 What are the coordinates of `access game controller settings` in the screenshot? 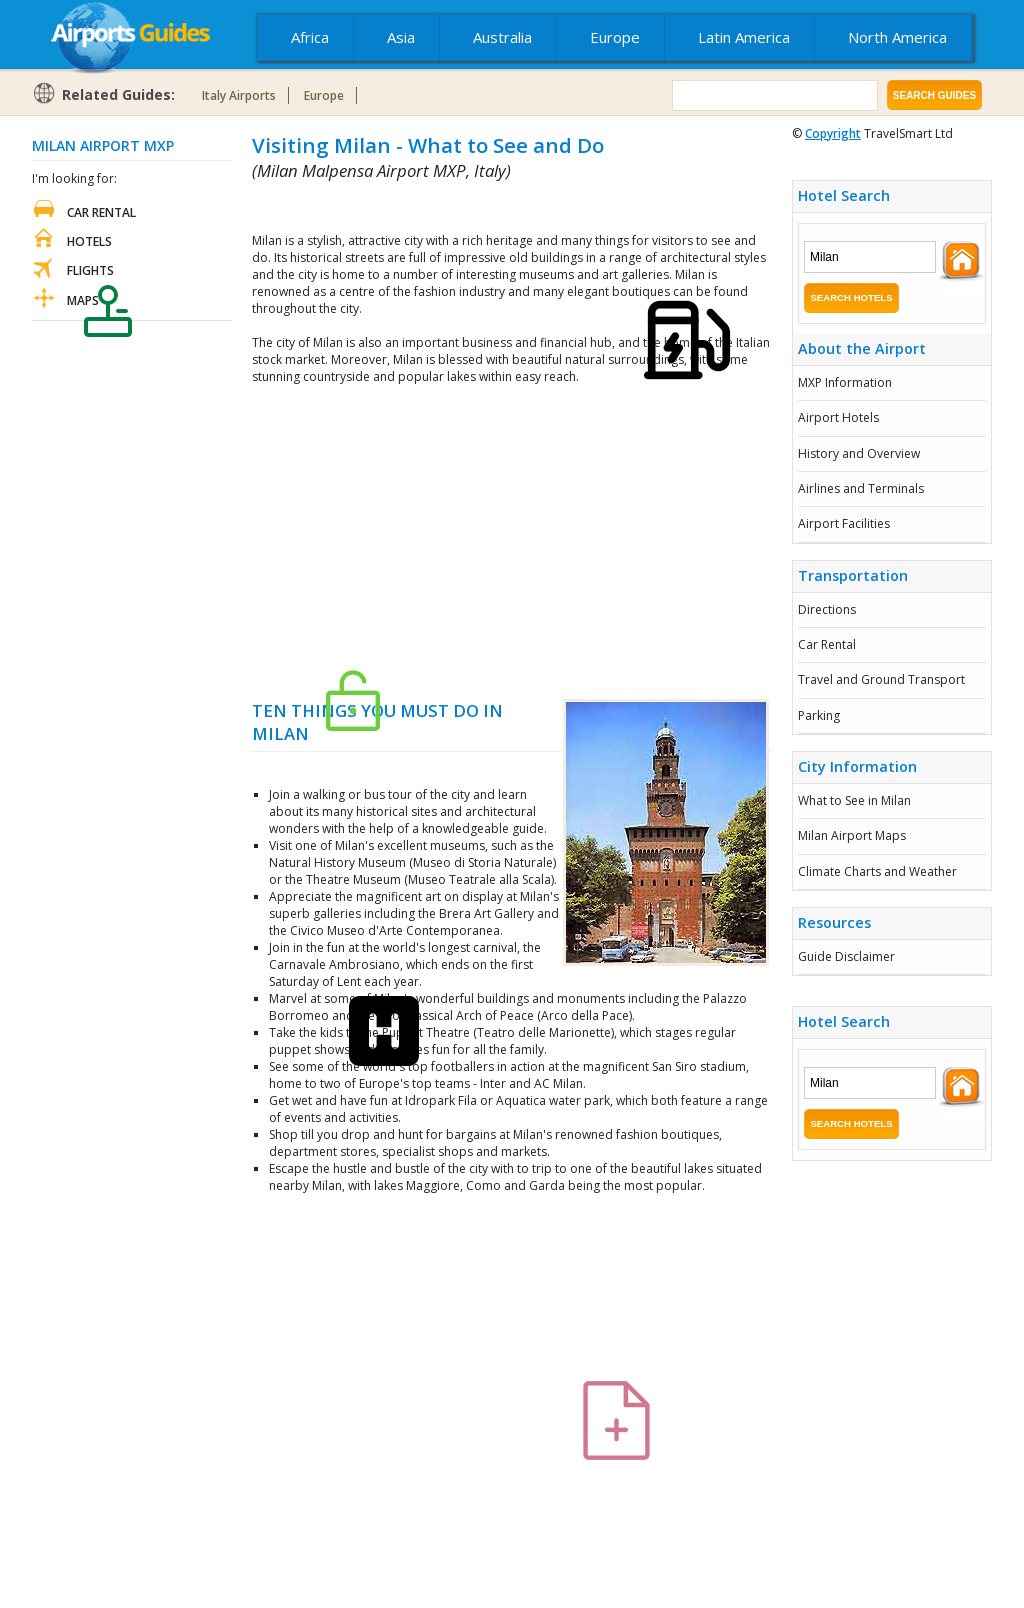 It's located at (108, 313).